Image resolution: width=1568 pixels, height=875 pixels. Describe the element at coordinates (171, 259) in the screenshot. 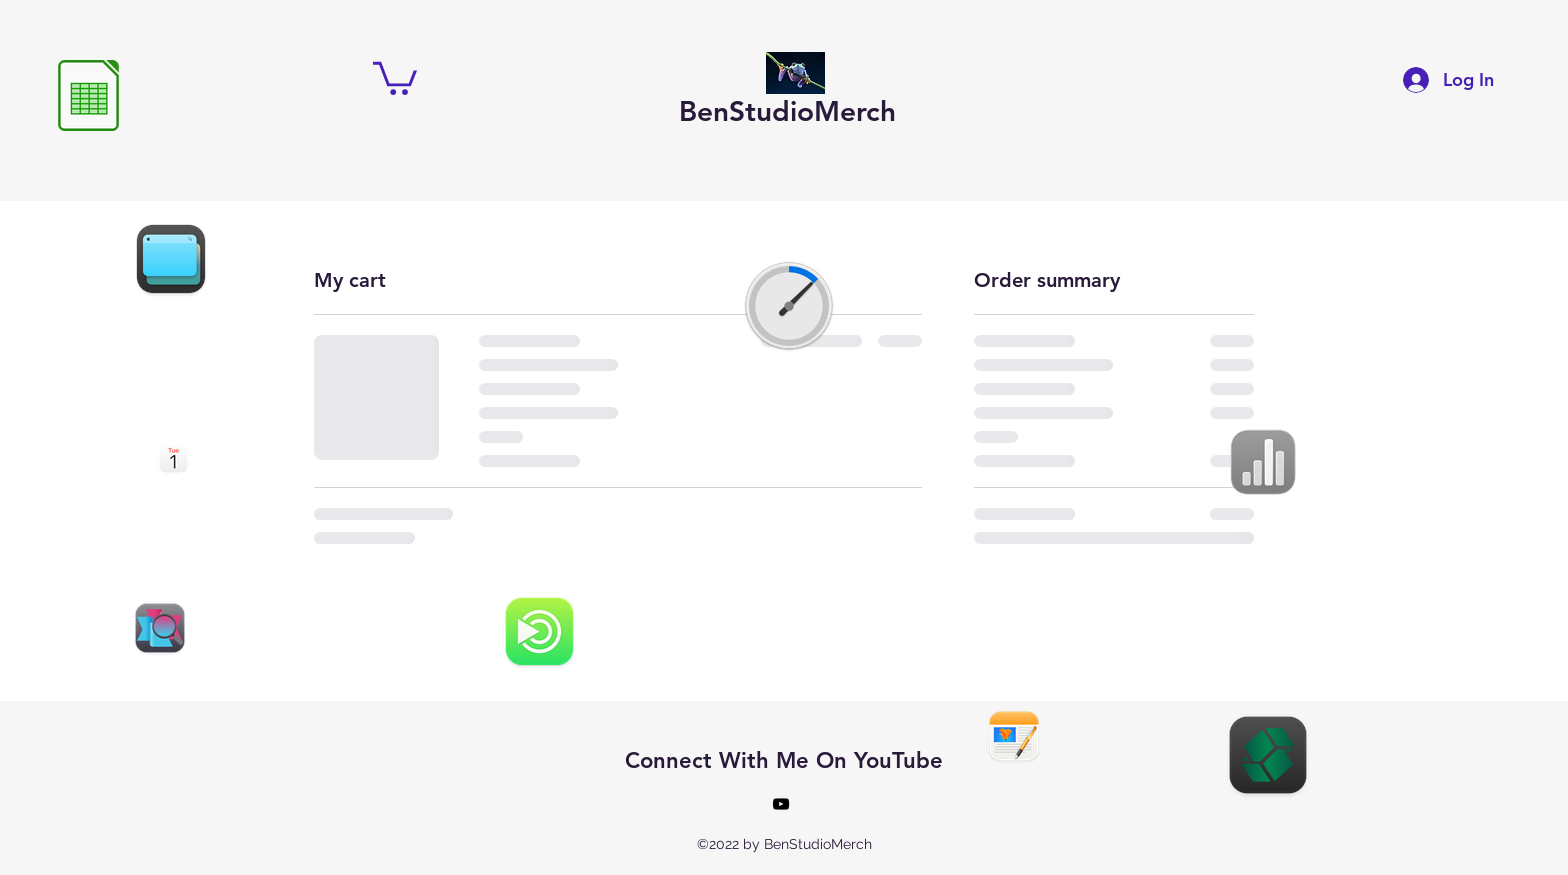

I see `open window management settings` at that location.